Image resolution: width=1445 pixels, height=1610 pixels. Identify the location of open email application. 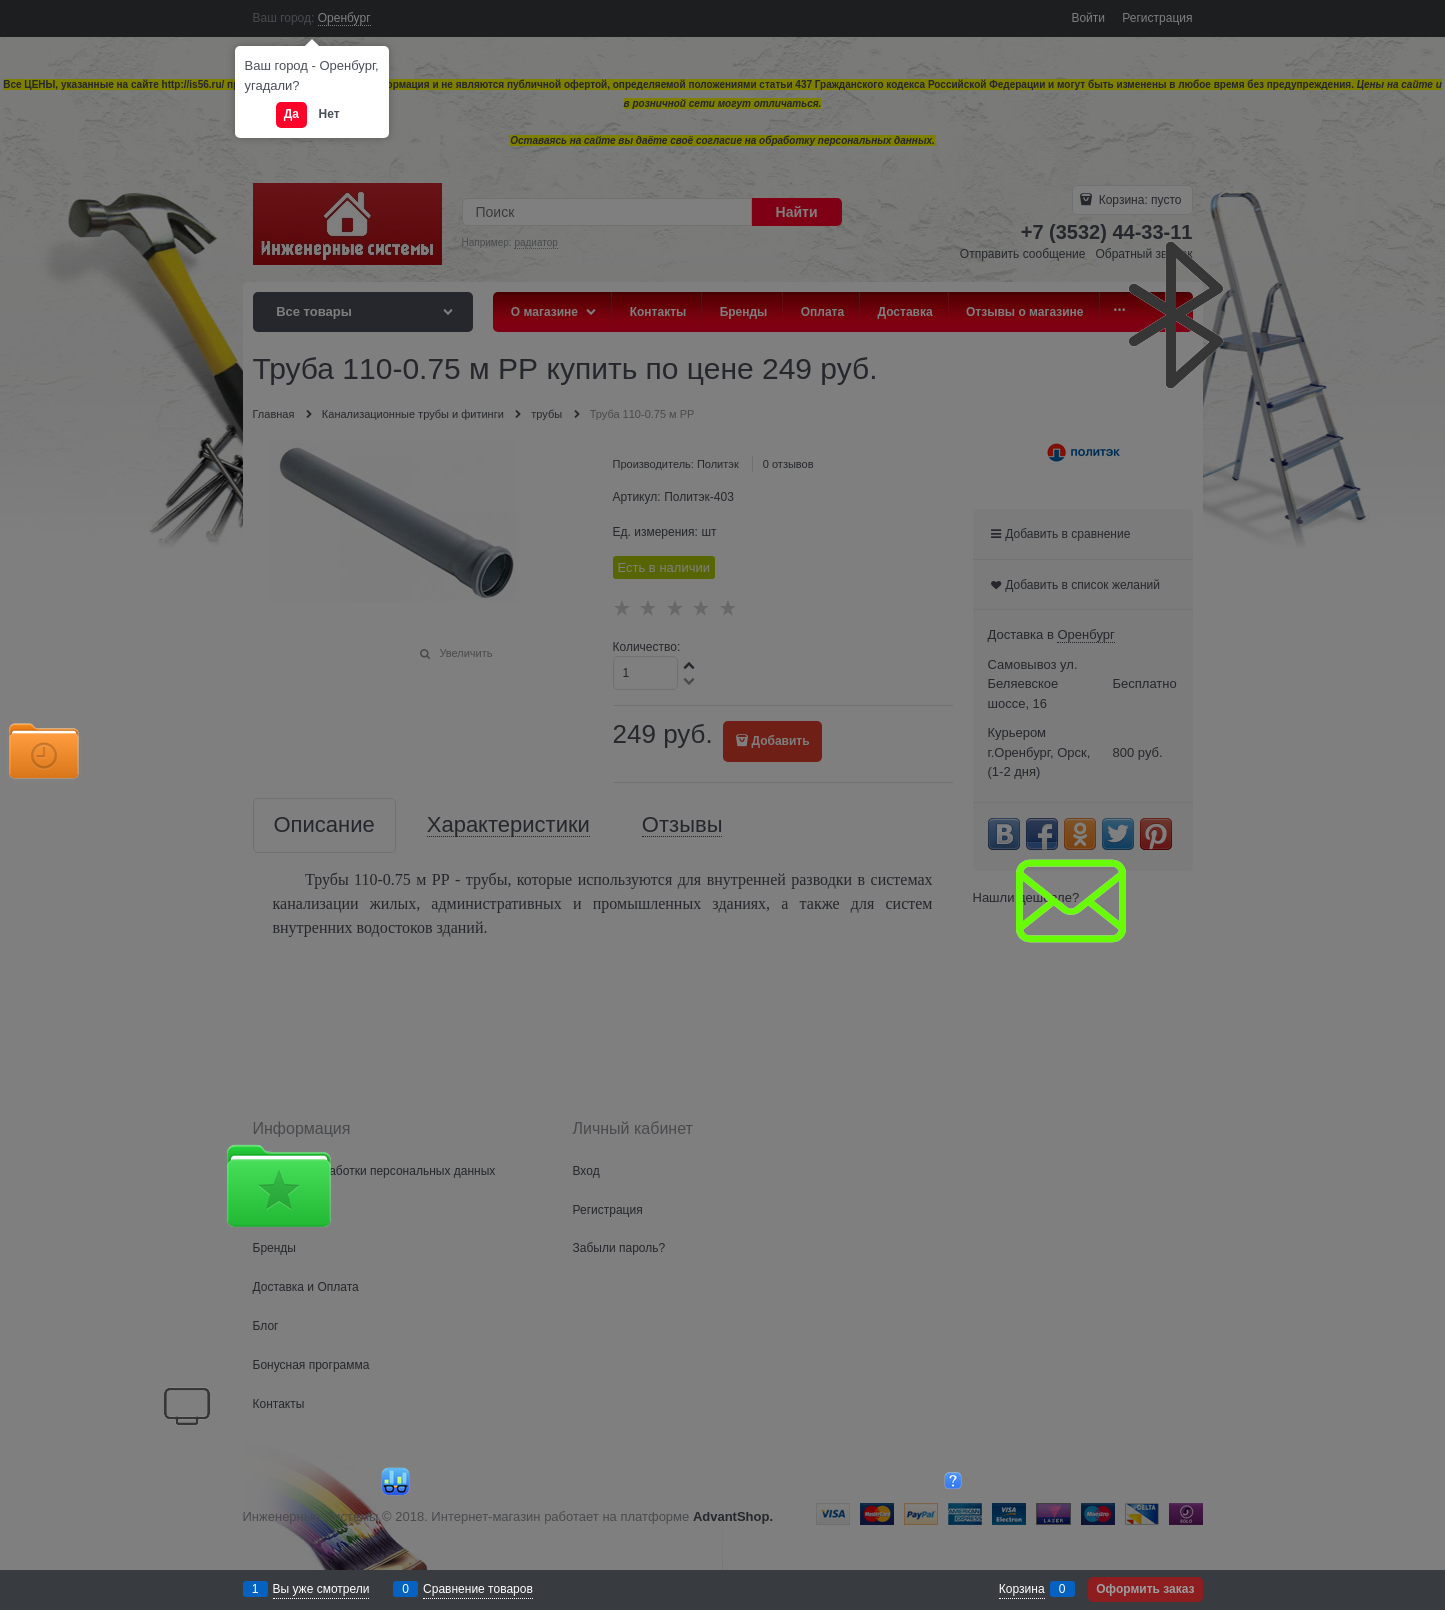
(1071, 901).